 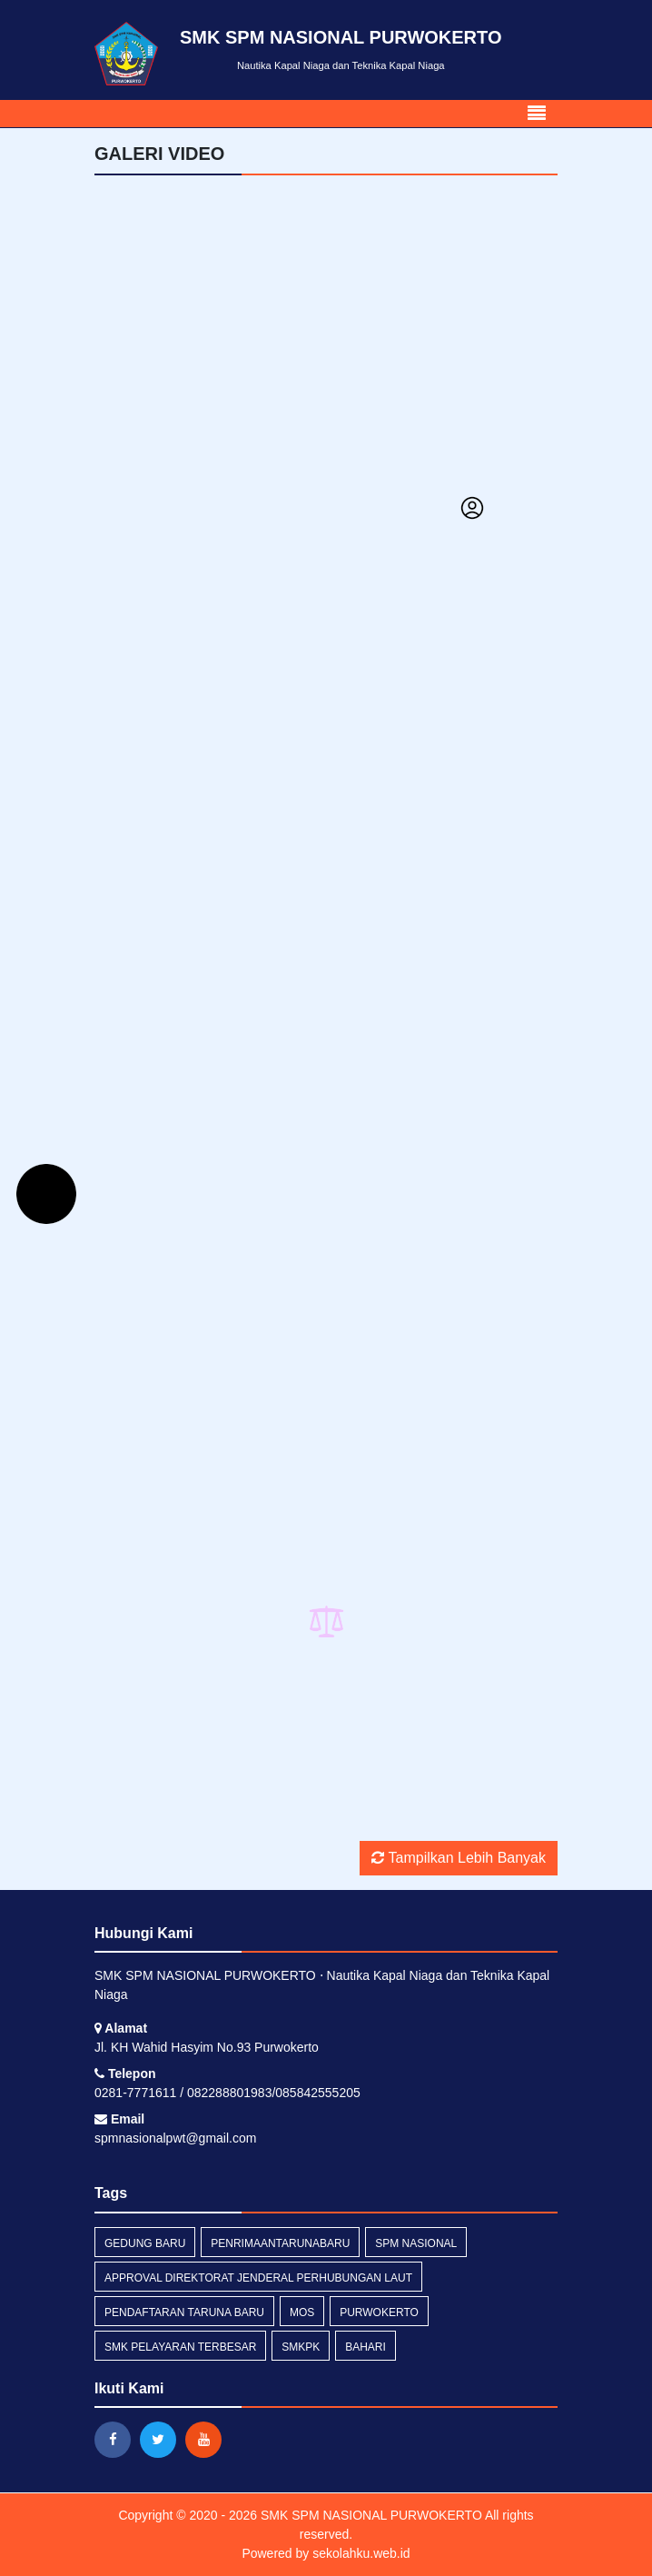 I want to click on confirm or complete an action, so click(x=46, y=1194).